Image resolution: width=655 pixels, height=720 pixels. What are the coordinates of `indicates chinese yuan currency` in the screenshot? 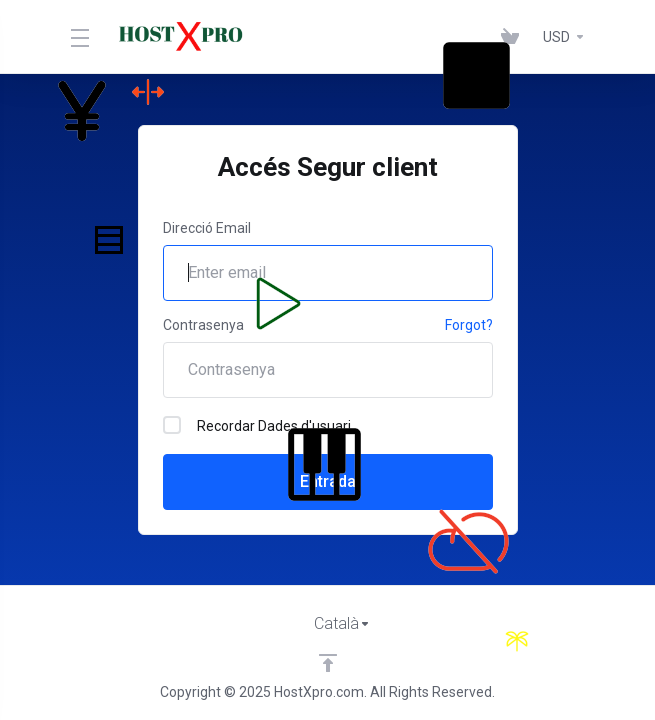 It's located at (82, 111).